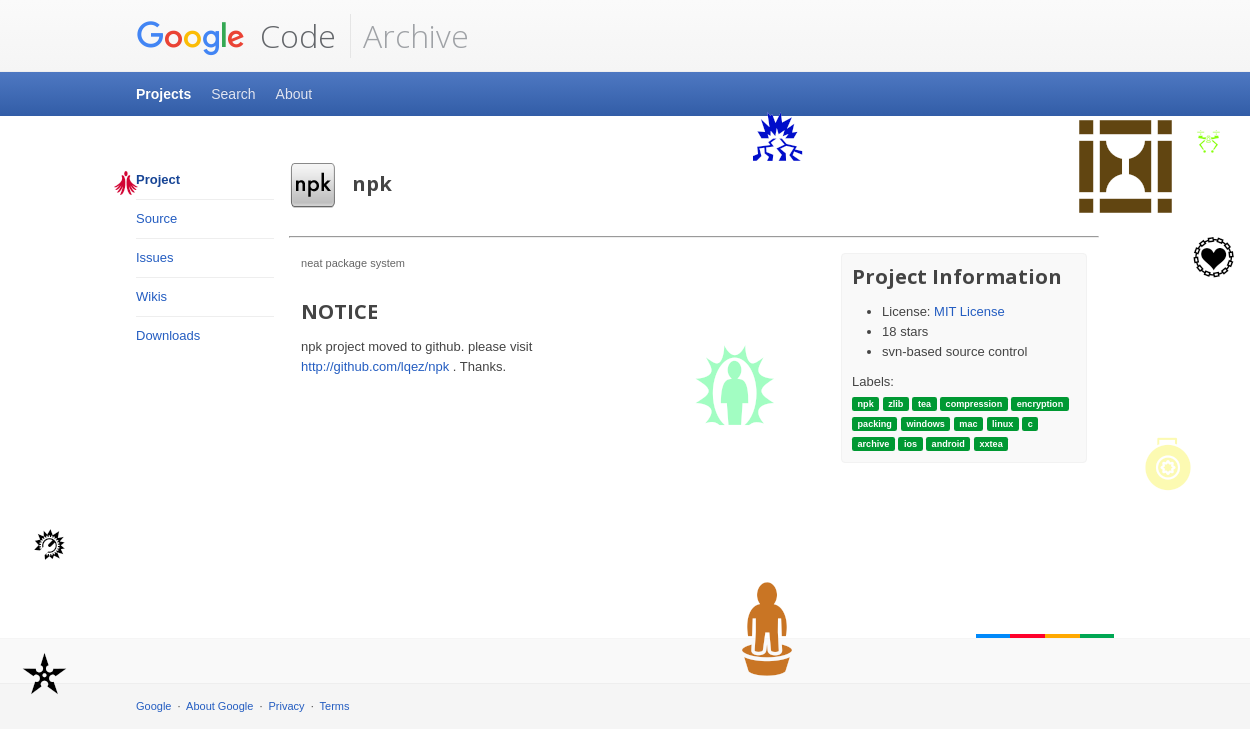 The height and width of the screenshot is (729, 1250). What do you see at coordinates (777, 136) in the screenshot?
I see `indicates seismic activity or earthquake event` at bounding box center [777, 136].